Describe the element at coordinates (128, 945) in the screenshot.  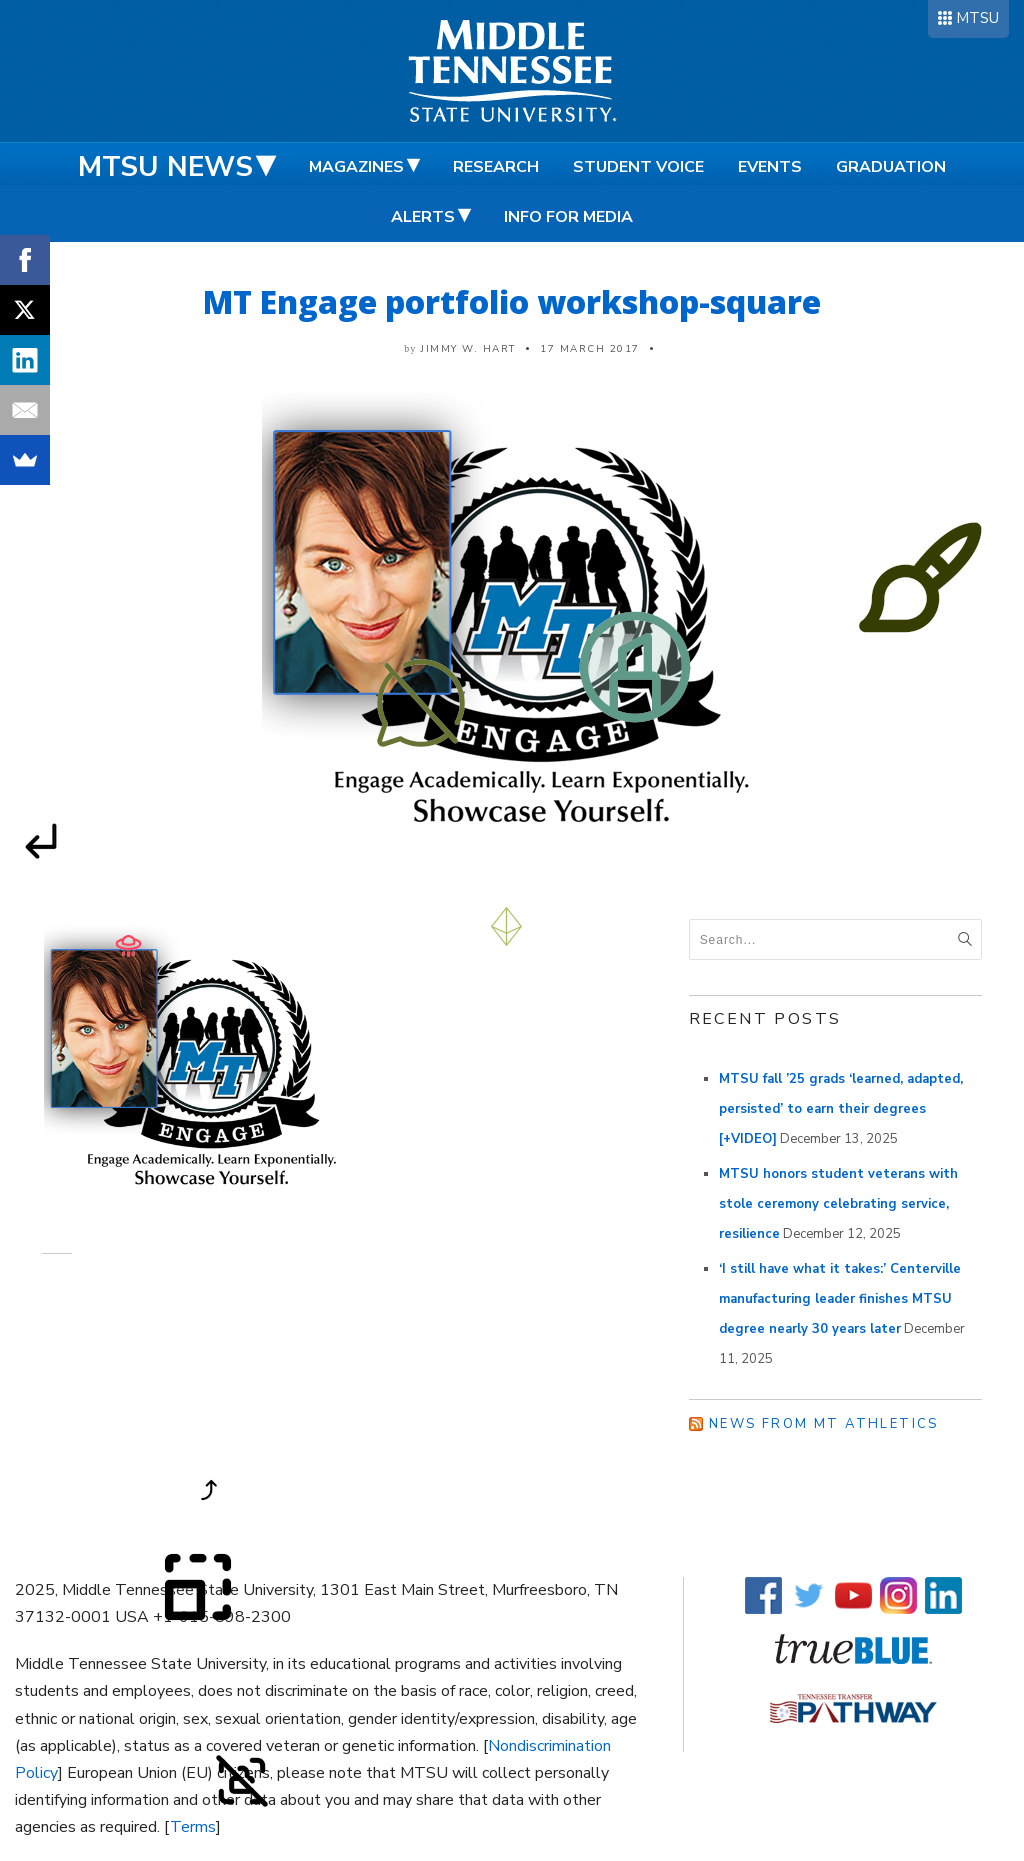
I see `access sci-fi or space-themed content` at that location.